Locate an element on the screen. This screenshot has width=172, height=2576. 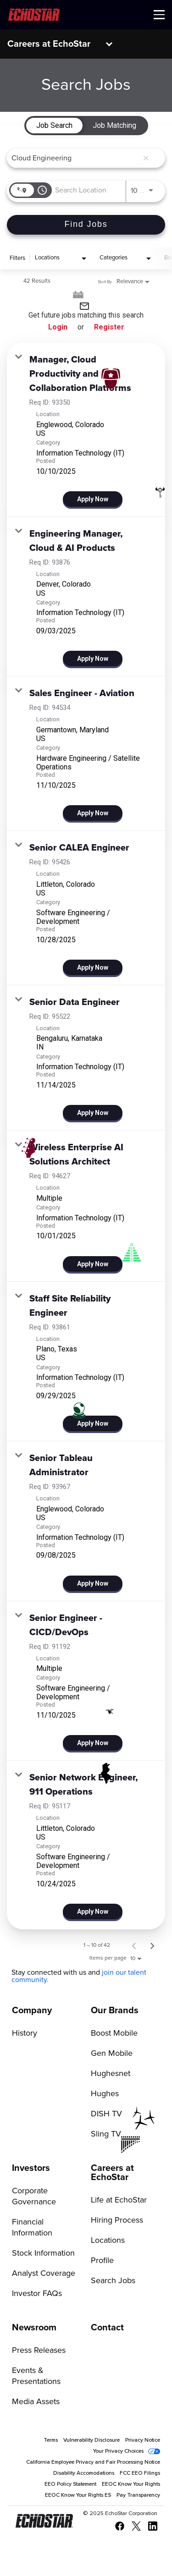
explore ancient civilizations or history content is located at coordinates (132, 1252).